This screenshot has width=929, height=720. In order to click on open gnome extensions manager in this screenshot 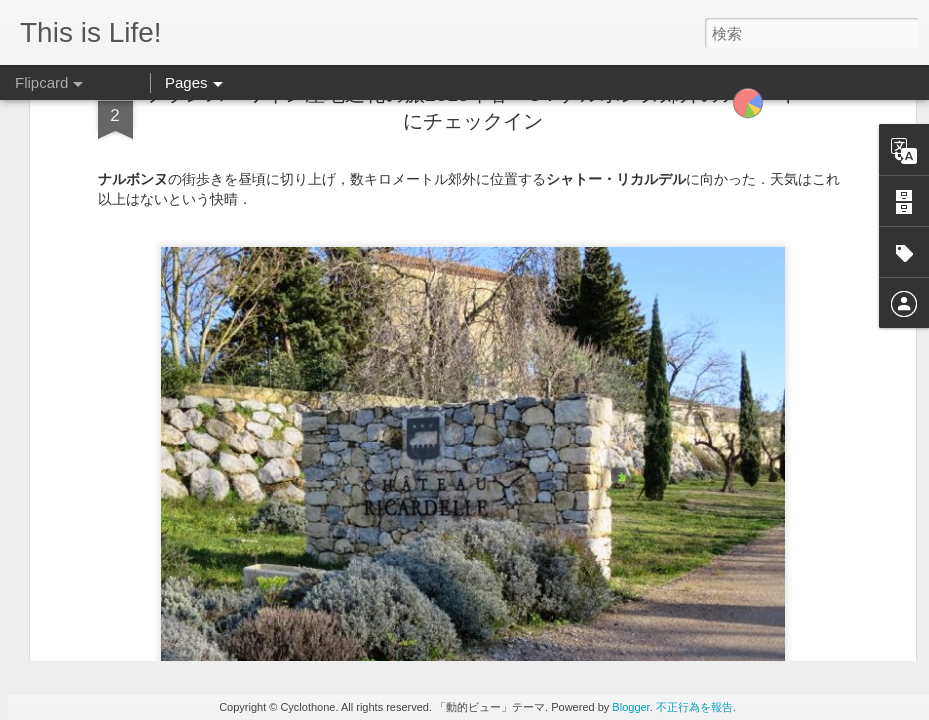, I will do `click(618, 474)`.